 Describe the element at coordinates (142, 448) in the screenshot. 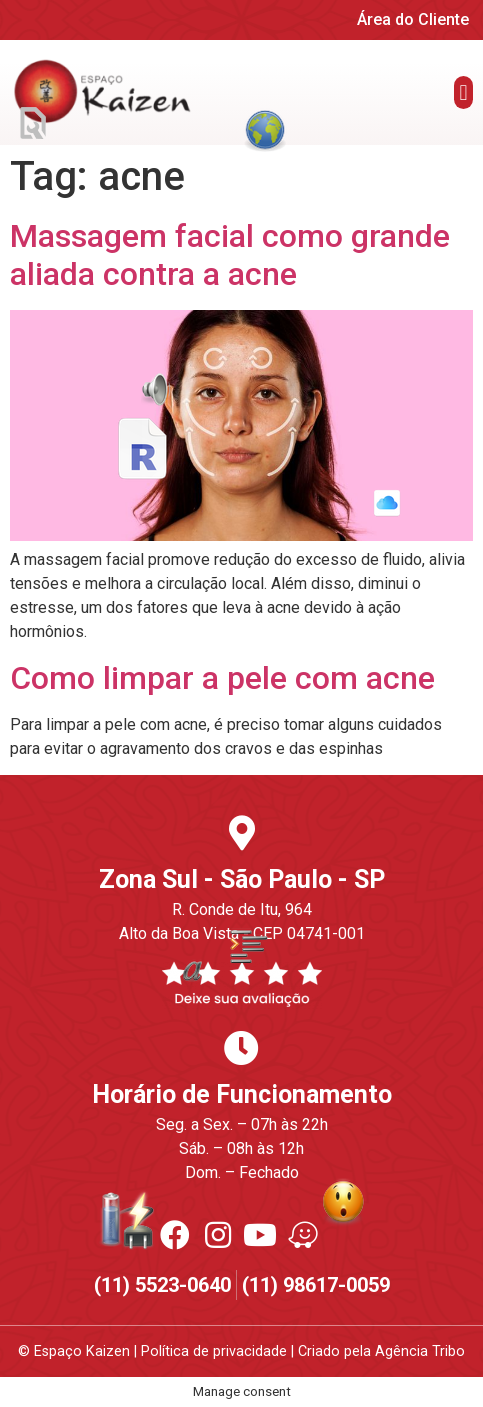

I see `an R programming language source file` at that location.